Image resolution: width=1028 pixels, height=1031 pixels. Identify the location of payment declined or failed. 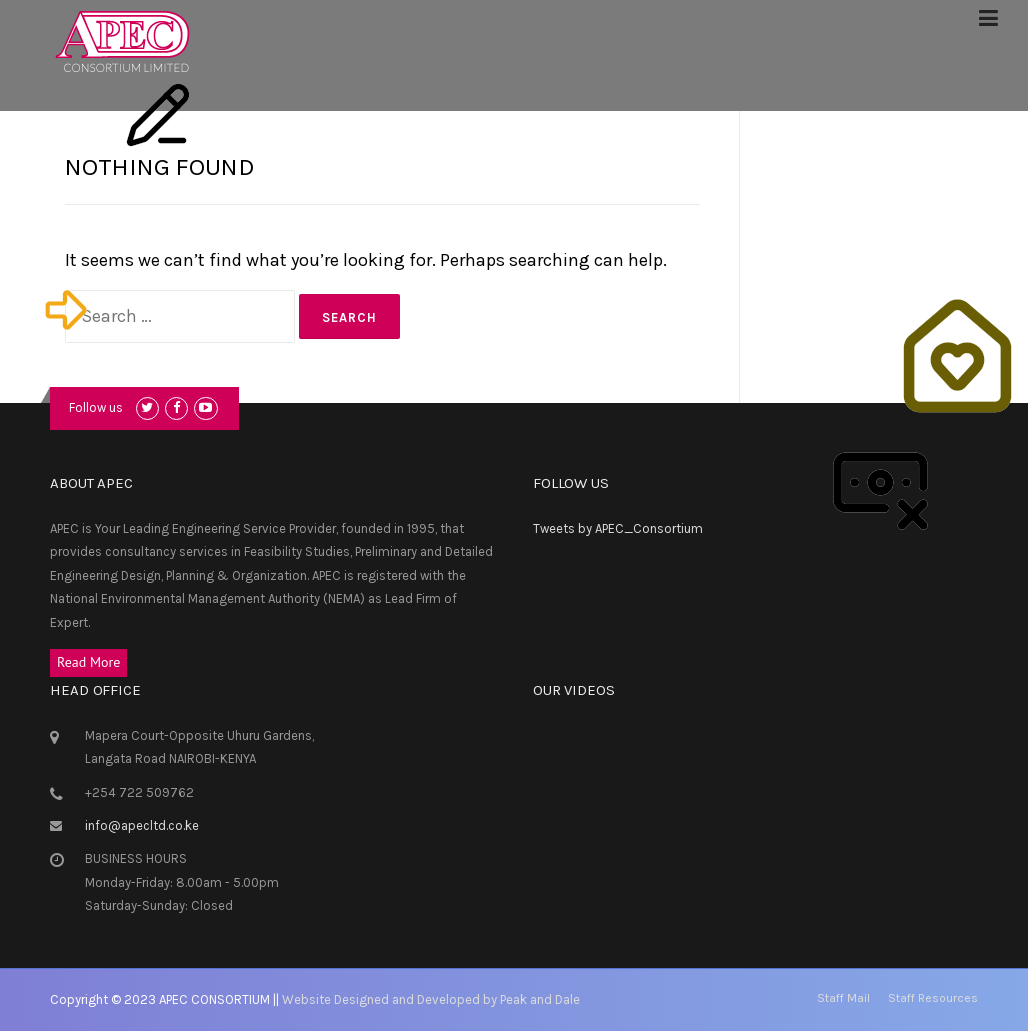
(880, 482).